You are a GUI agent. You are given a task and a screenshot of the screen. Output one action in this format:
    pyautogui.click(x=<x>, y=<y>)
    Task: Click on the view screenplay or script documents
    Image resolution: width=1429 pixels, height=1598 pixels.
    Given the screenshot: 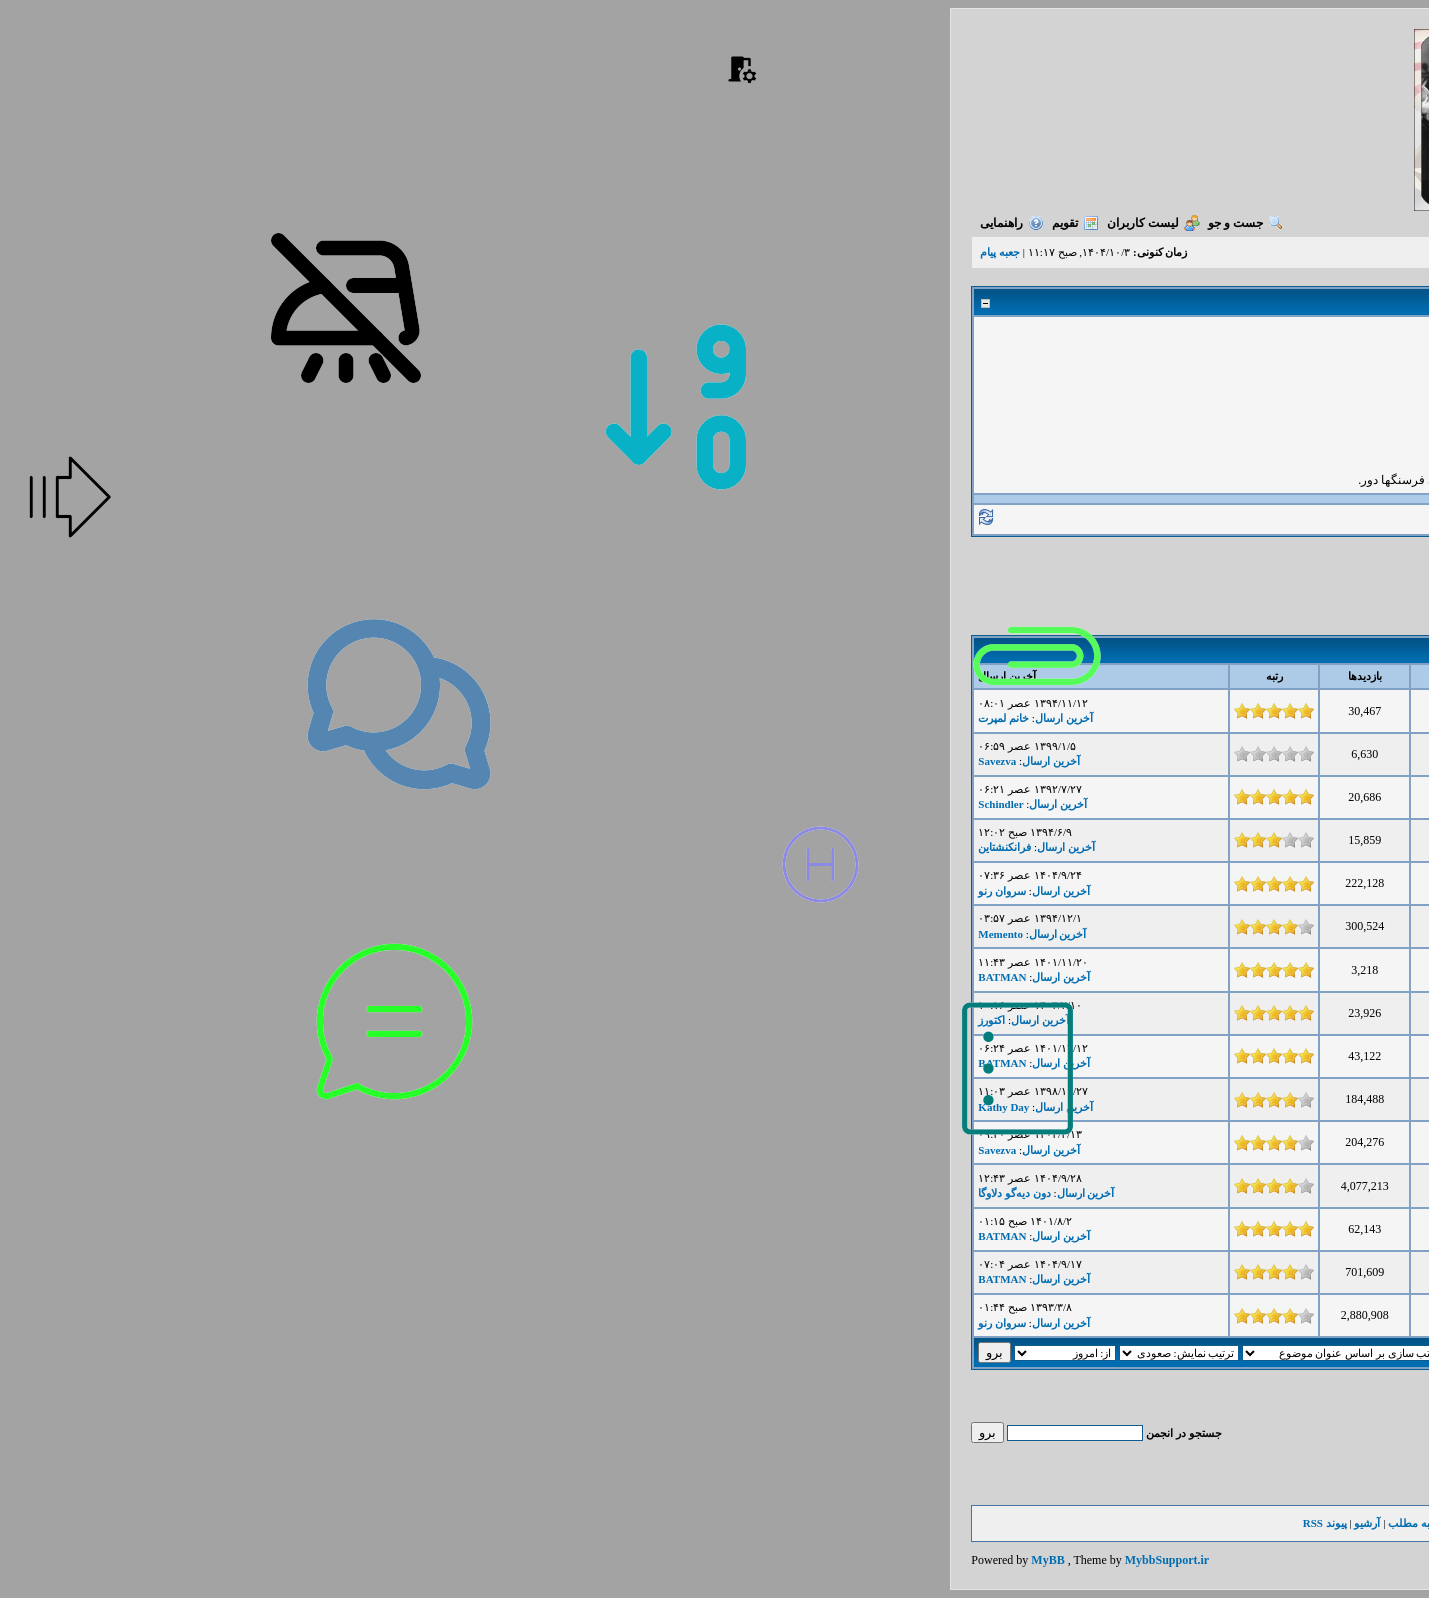 What is the action you would take?
    pyautogui.click(x=1017, y=1068)
    